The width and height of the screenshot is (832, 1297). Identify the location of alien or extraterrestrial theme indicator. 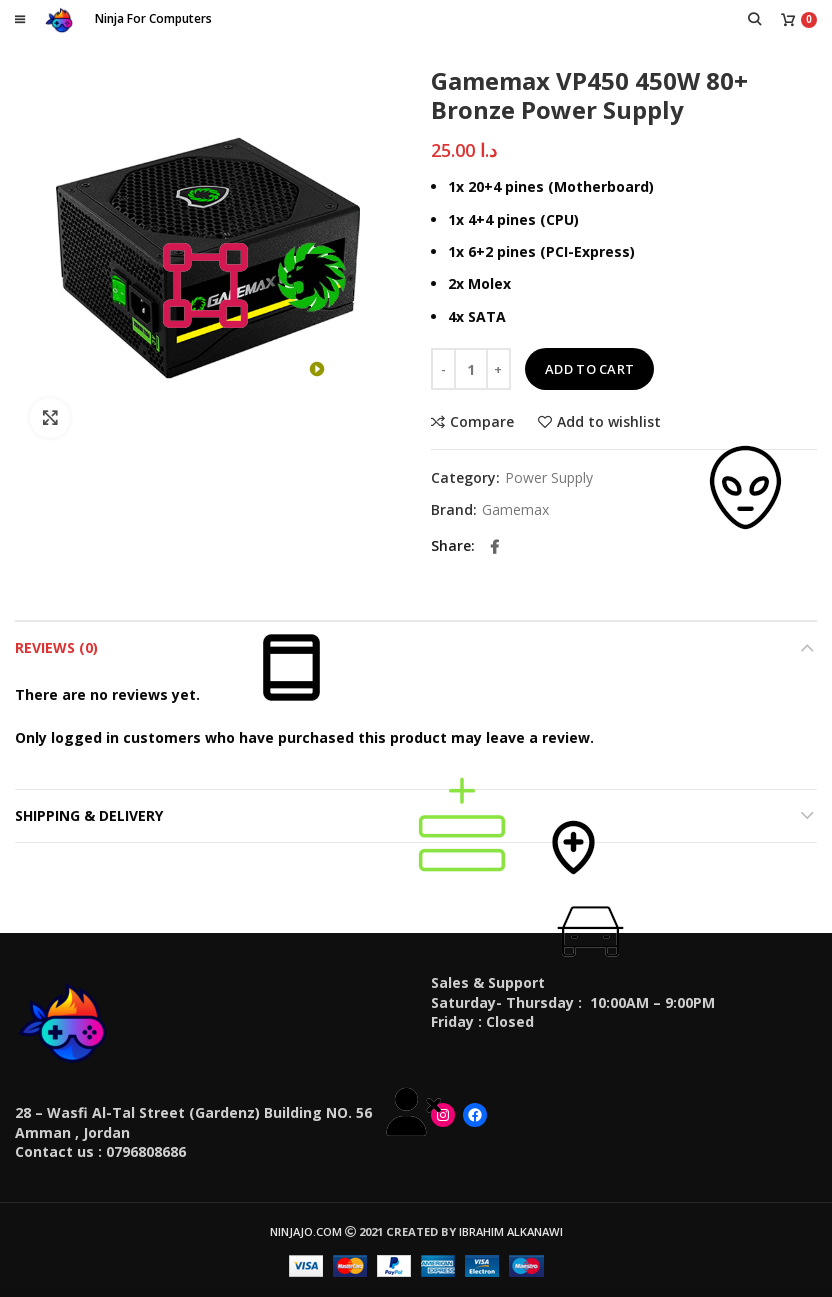
(745, 487).